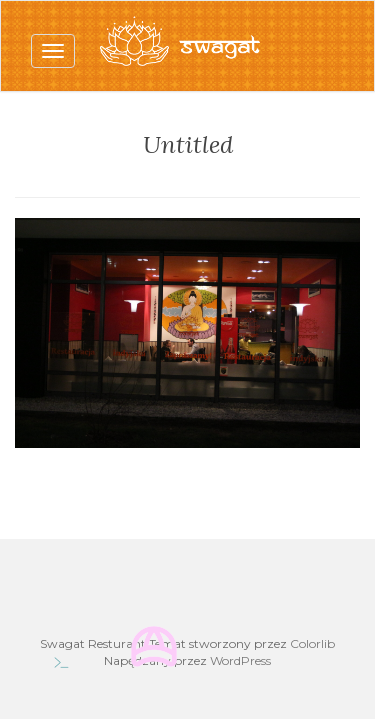  What do you see at coordinates (154, 649) in the screenshot?
I see `browse hats or headwear category` at bounding box center [154, 649].